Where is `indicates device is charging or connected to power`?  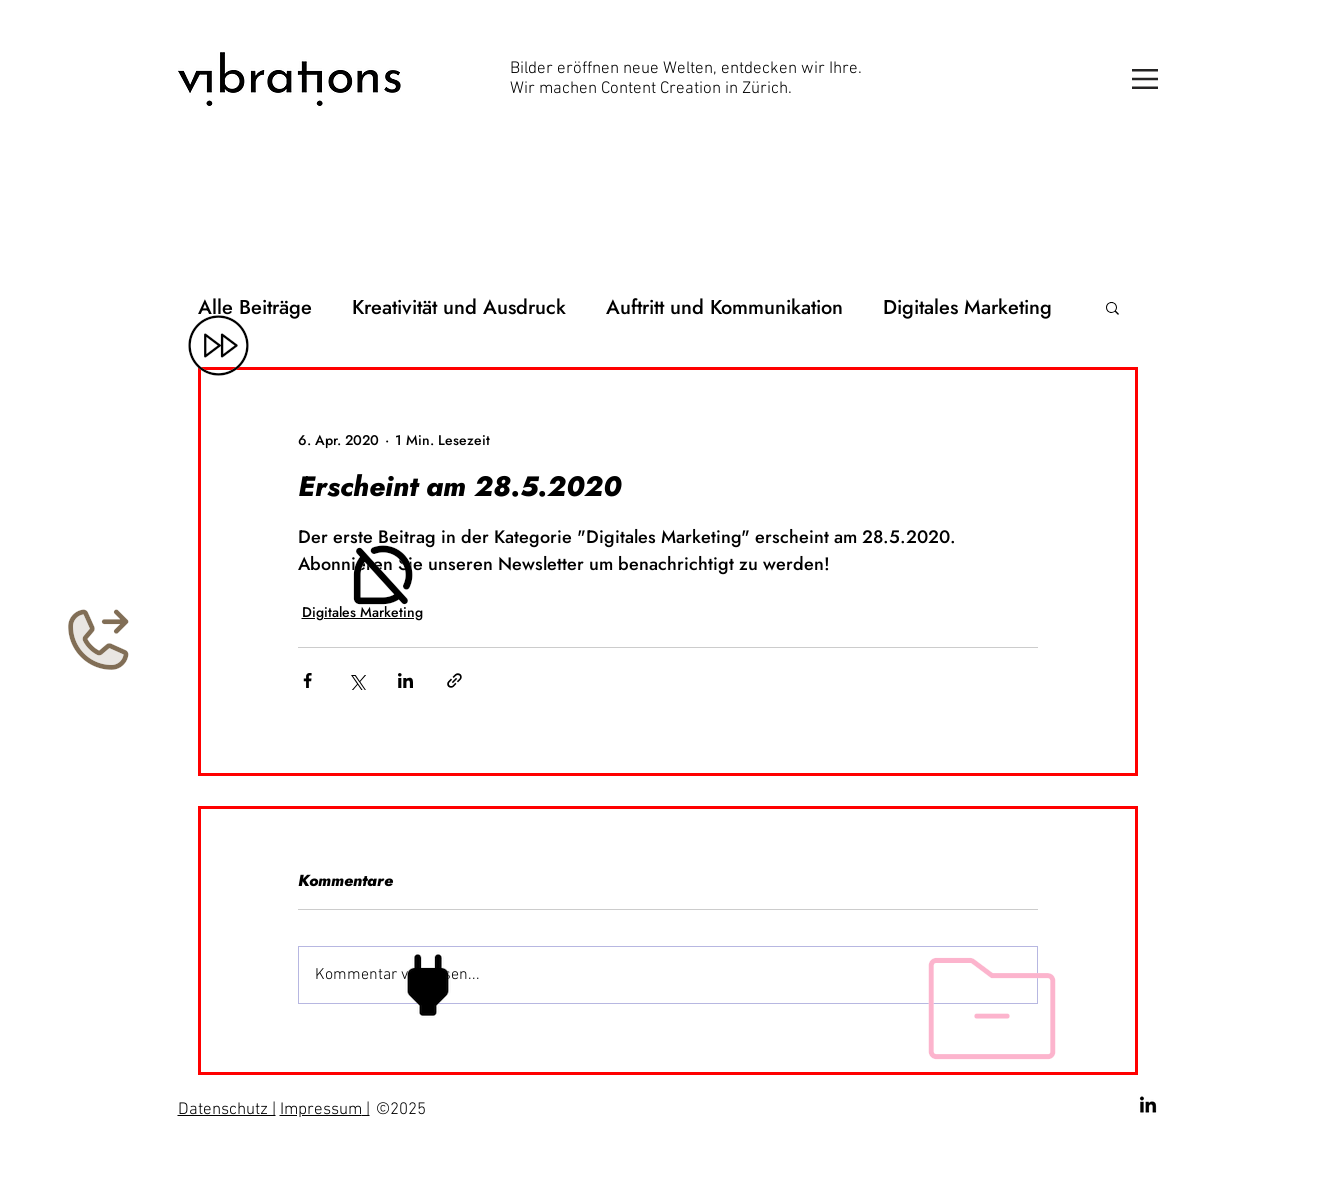 indicates device is charging or connected to power is located at coordinates (428, 985).